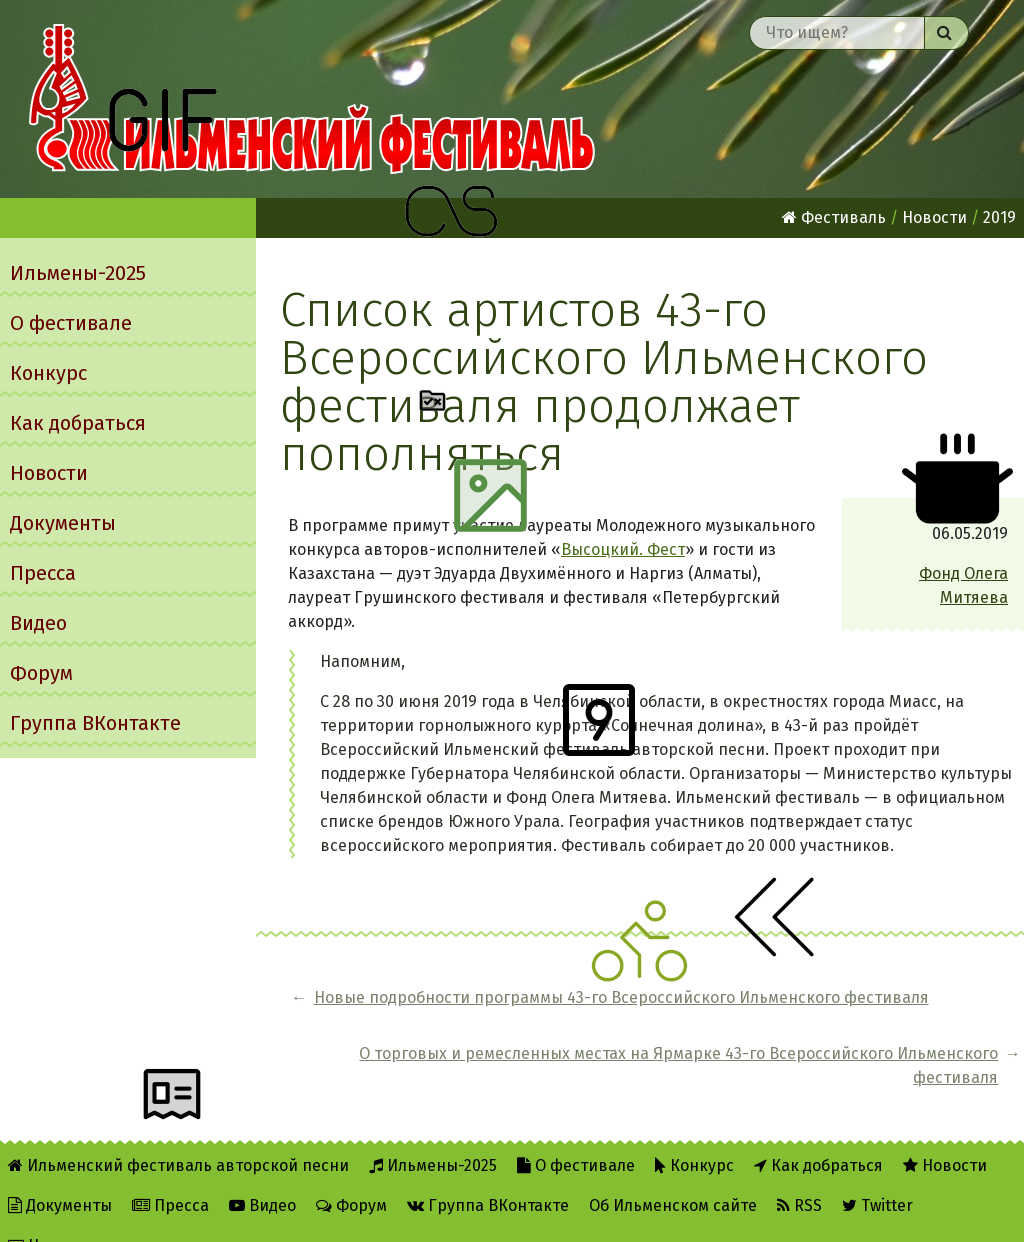 The height and width of the screenshot is (1242, 1024). I want to click on access recipes or cooking features, so click(957, 485).